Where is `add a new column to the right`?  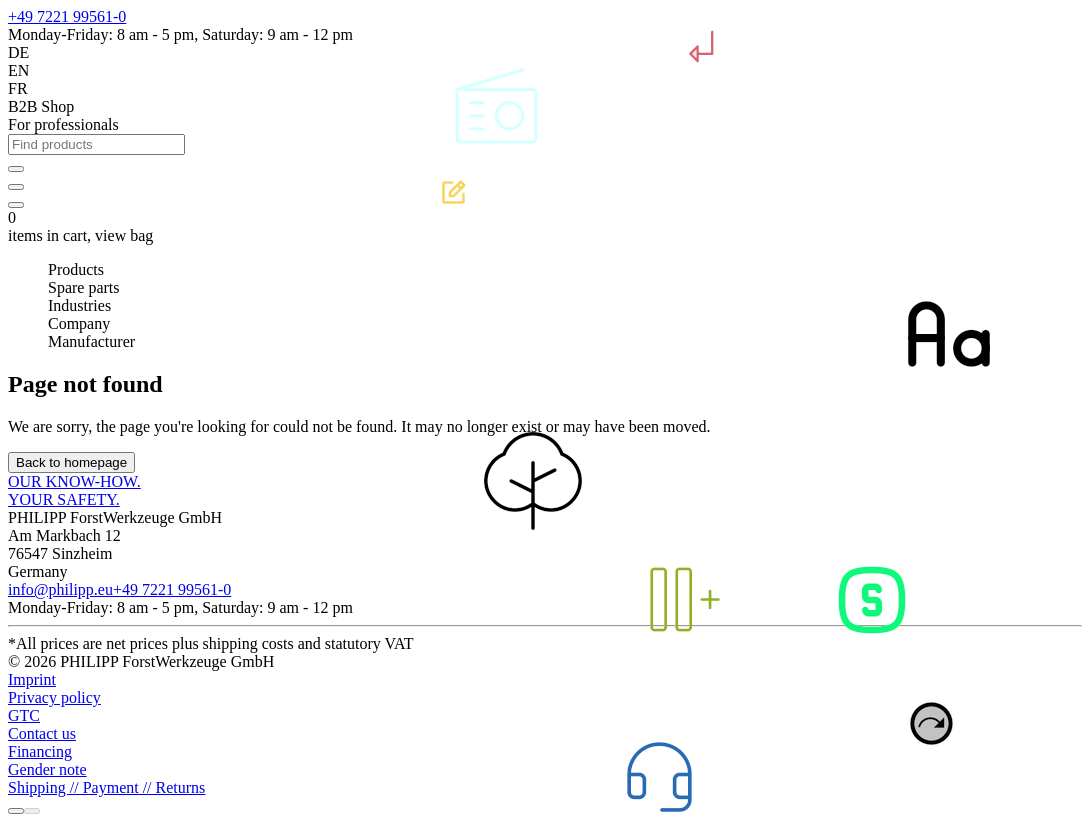
add a new column to the right is located at coordinates (679, 599).